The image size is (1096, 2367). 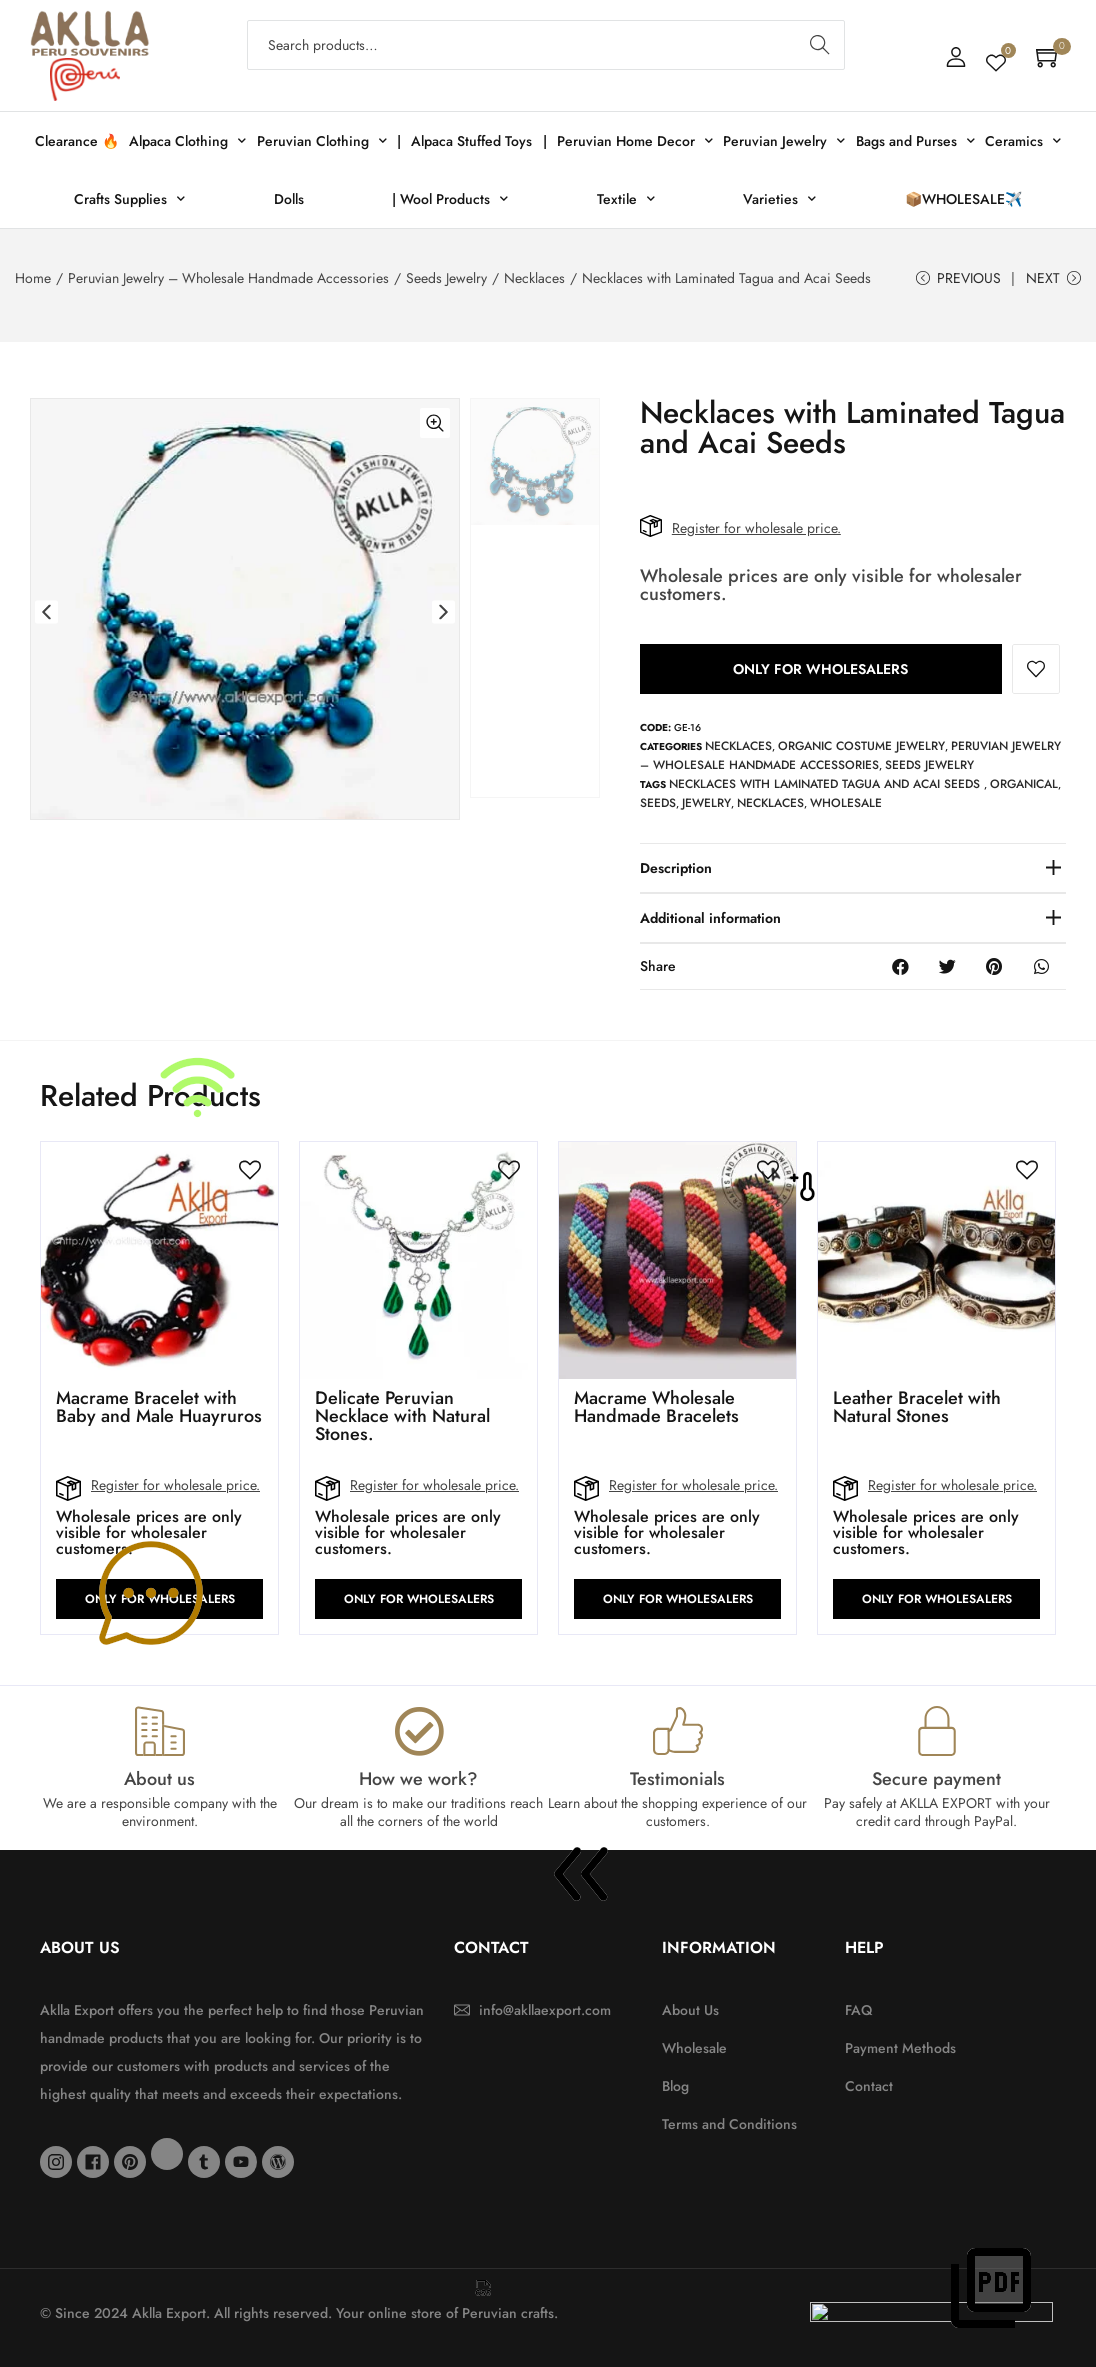 I want to click on go back to previous screen, so click(x=581, y=1874).